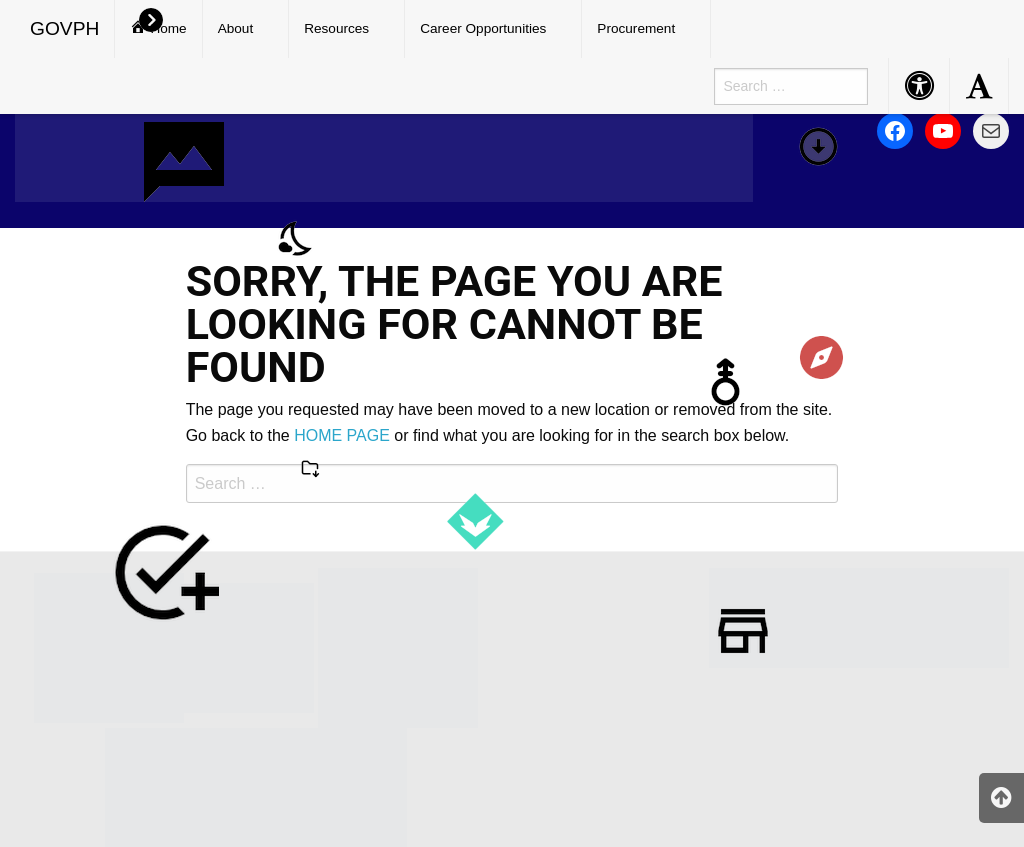 This screenshot has height=847, width=1024. What do you see at coordinates (297, 238) in the screenshot?
I see `switch to dark mode or night theme` at bounding box center [297, 238].